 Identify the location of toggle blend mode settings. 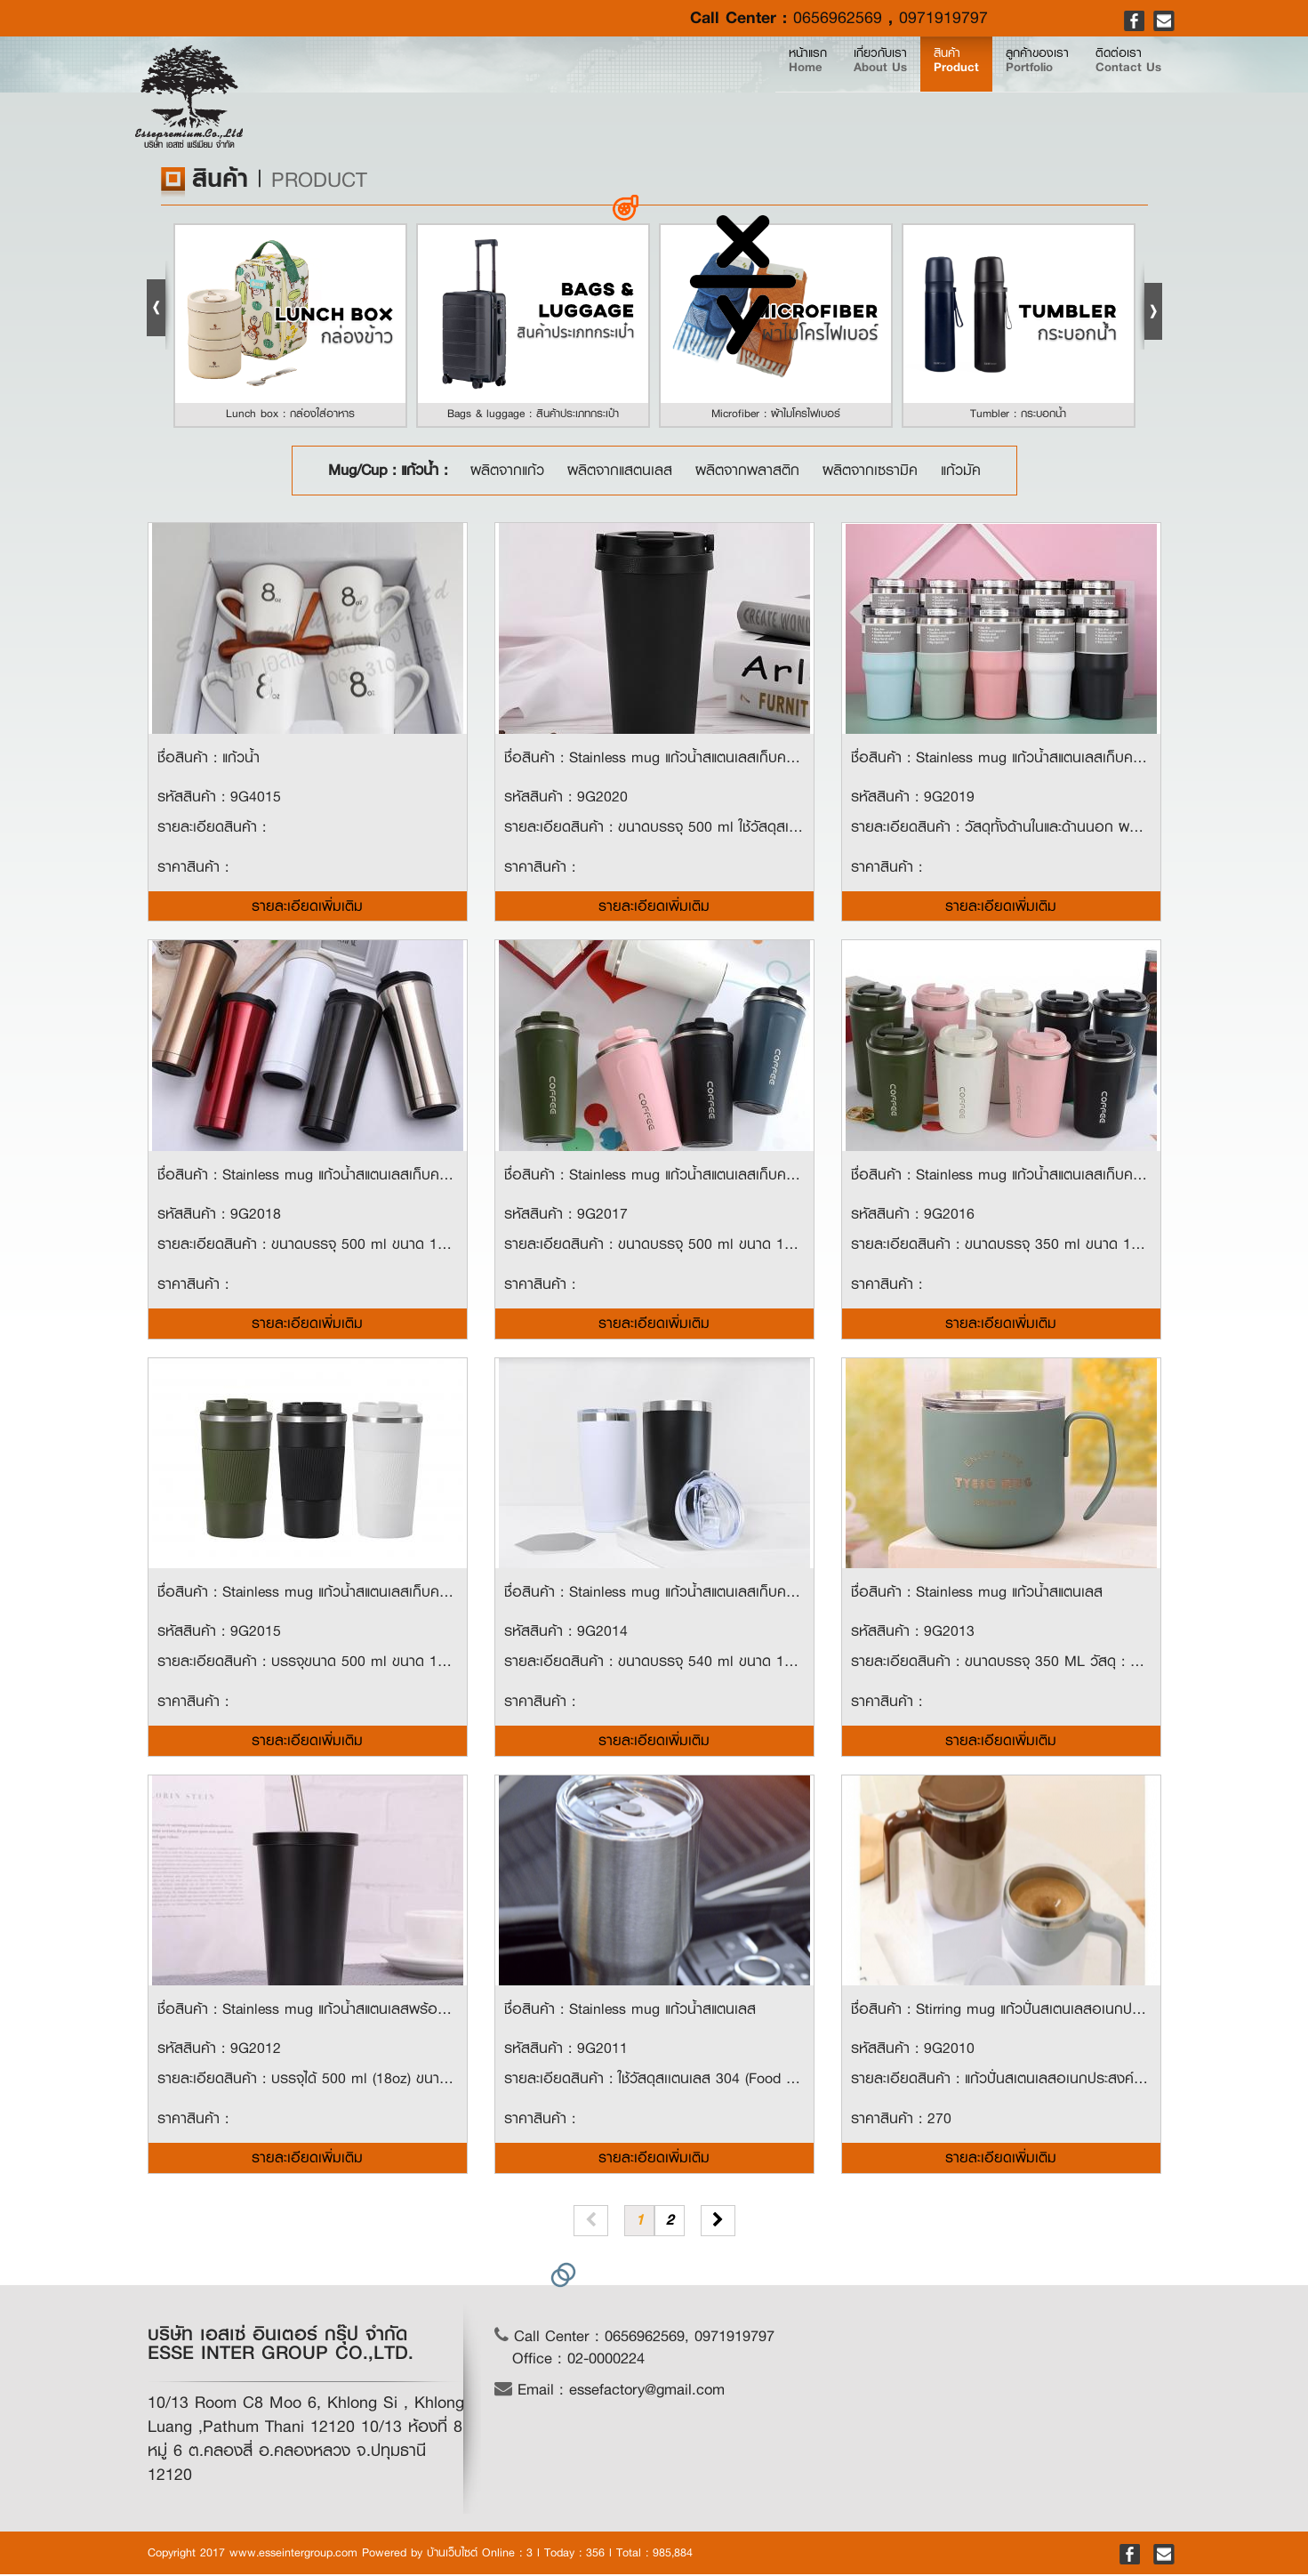
(563, 2274).